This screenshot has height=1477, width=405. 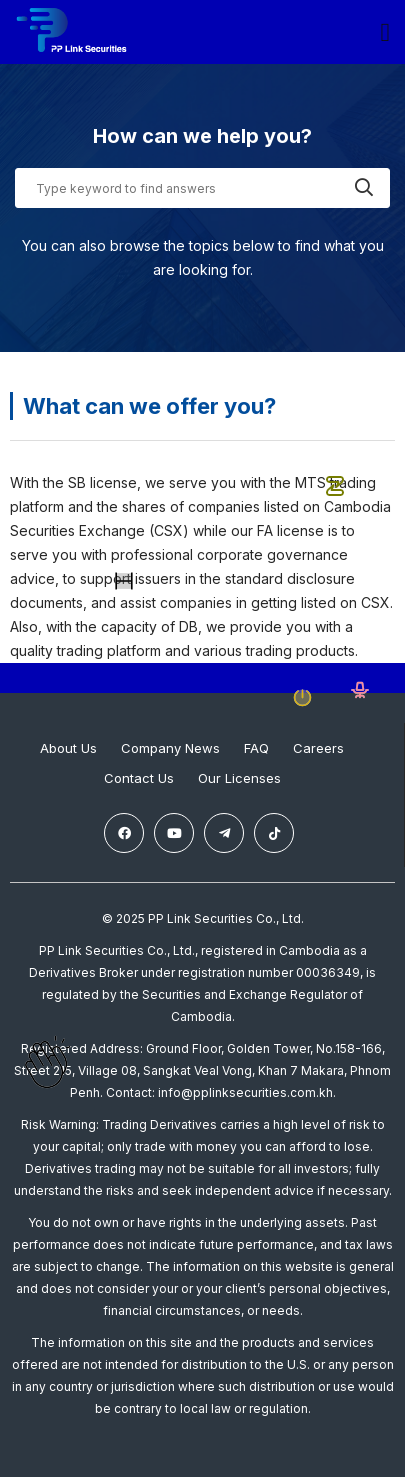 What do you see at coordinates (360, 690) in the screenshot?
I see `access workspace or office settings` at bounding box center [360, 690].